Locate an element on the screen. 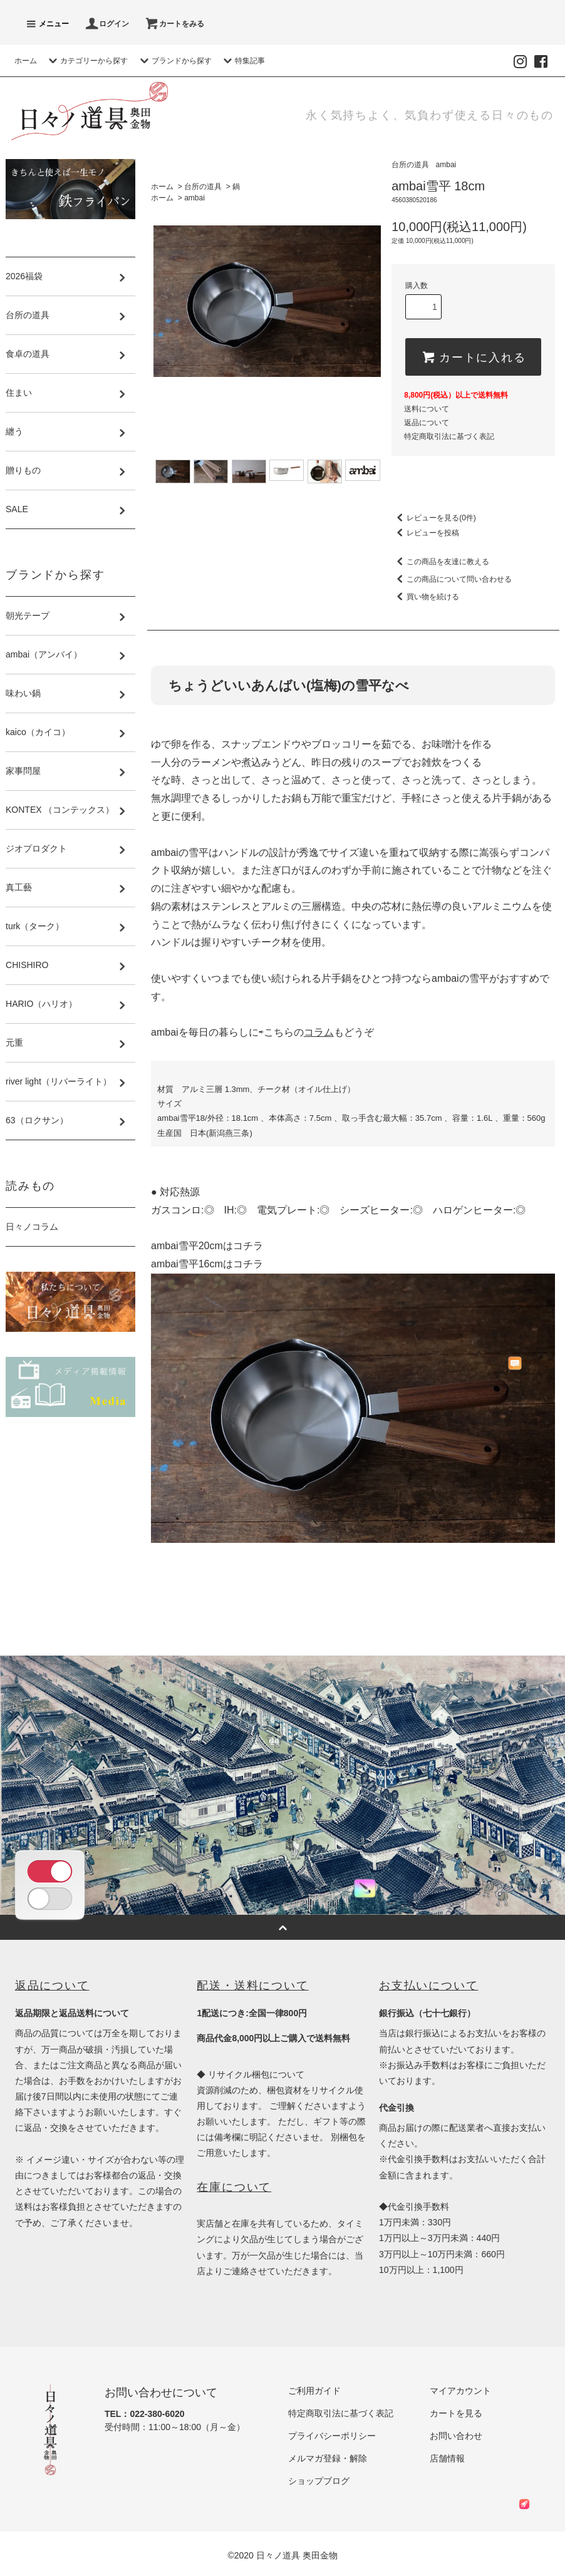  open chatty messaging app is located at coordinates (515, 1363).